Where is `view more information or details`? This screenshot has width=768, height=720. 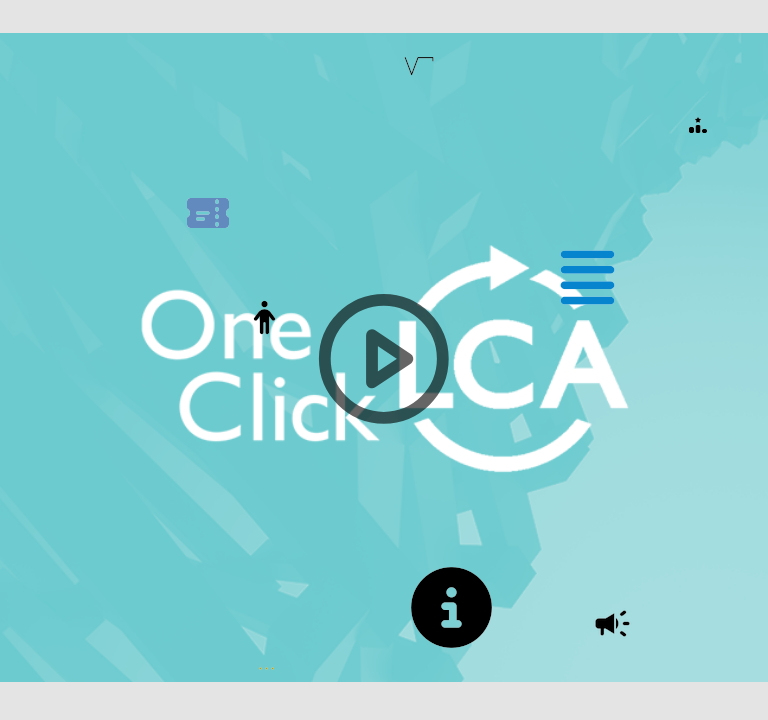
view more information or details is located at coordinates (451, 607).